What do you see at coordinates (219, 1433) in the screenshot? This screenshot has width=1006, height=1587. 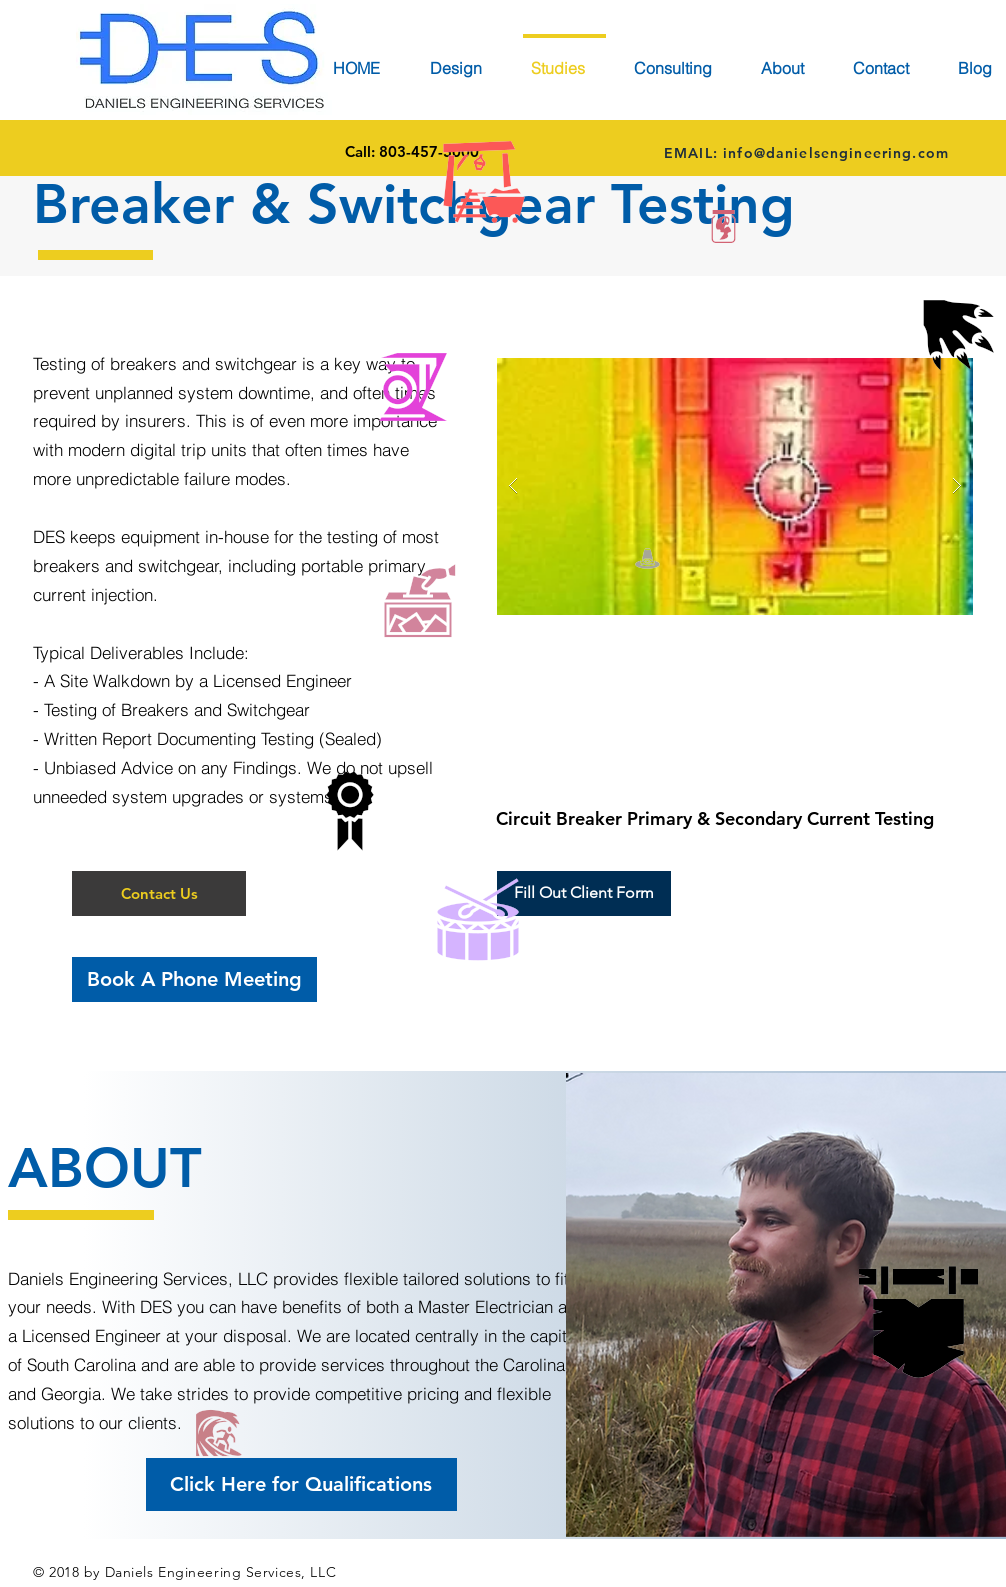 I see `surfing or water sports activity` at bounding box center [219, 1433].